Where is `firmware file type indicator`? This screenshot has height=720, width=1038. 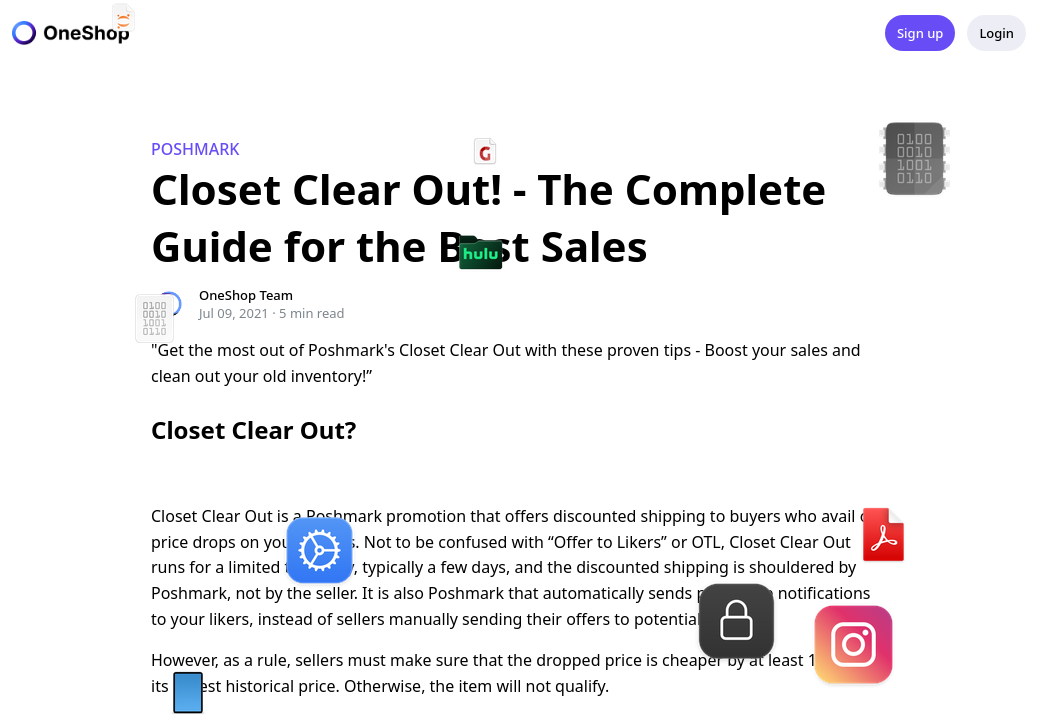
firmware file type indicator is located at coordinates (914, 158).